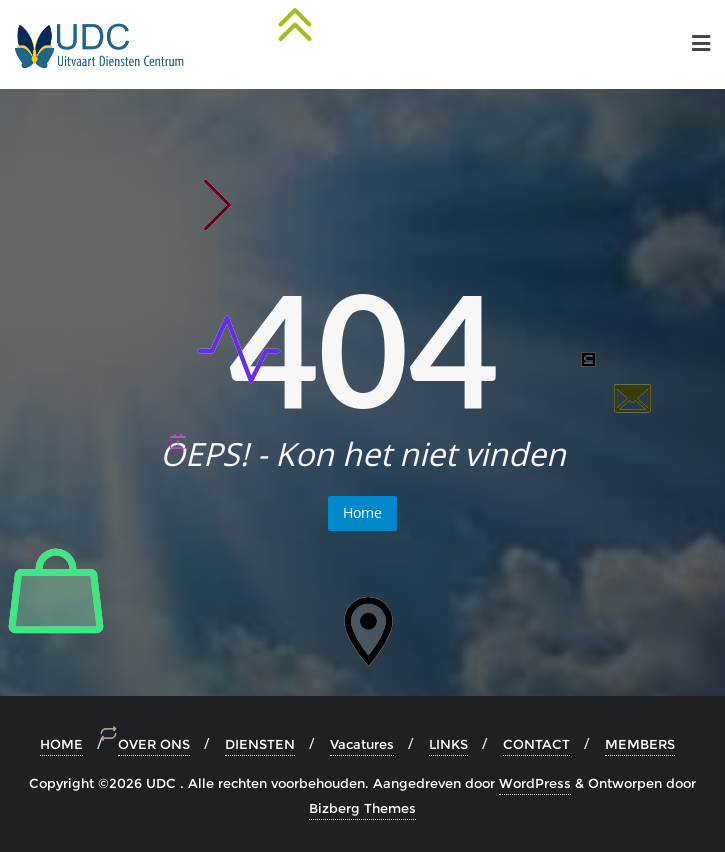  I want to click on scroll to top of page, so click(295, 26).